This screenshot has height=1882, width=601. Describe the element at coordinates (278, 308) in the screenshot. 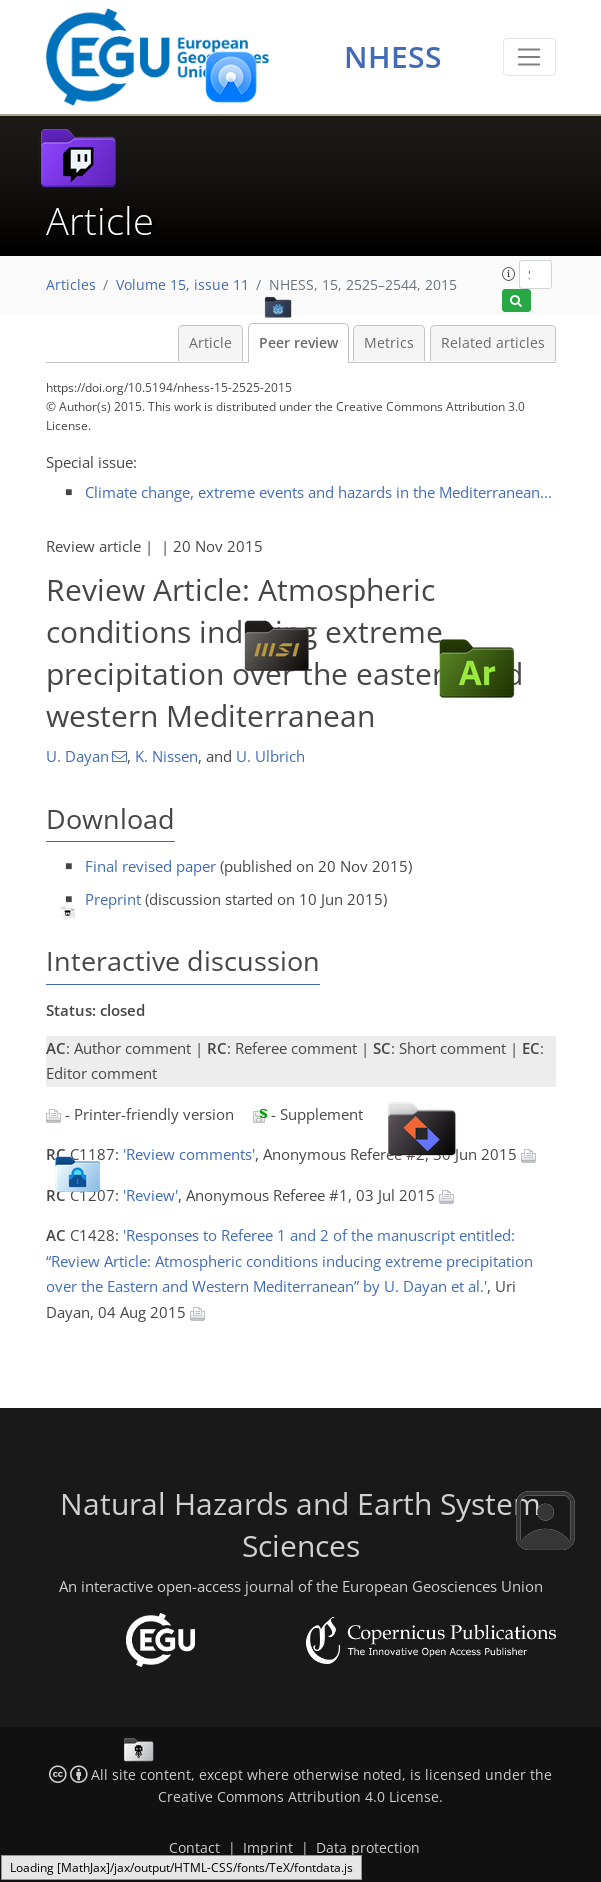

I see `folder containing Godot game engine project files` at that location.